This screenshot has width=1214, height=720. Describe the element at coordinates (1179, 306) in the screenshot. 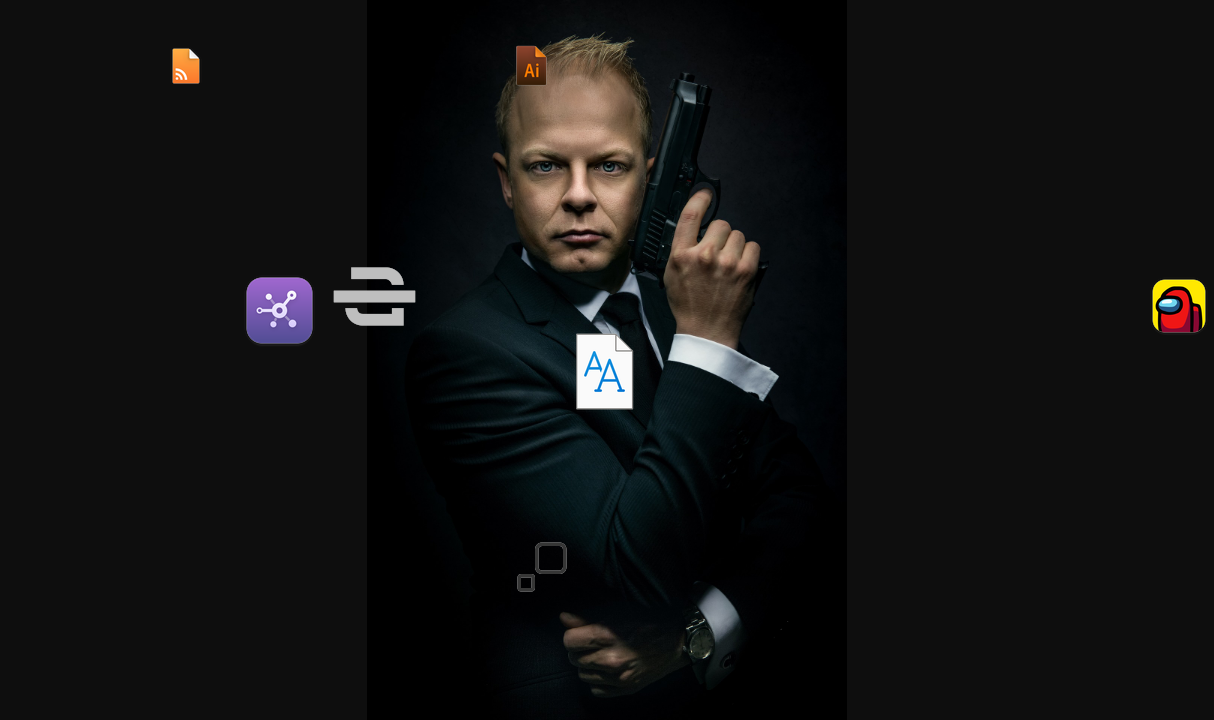

I see `launch Among Us game` at that location.